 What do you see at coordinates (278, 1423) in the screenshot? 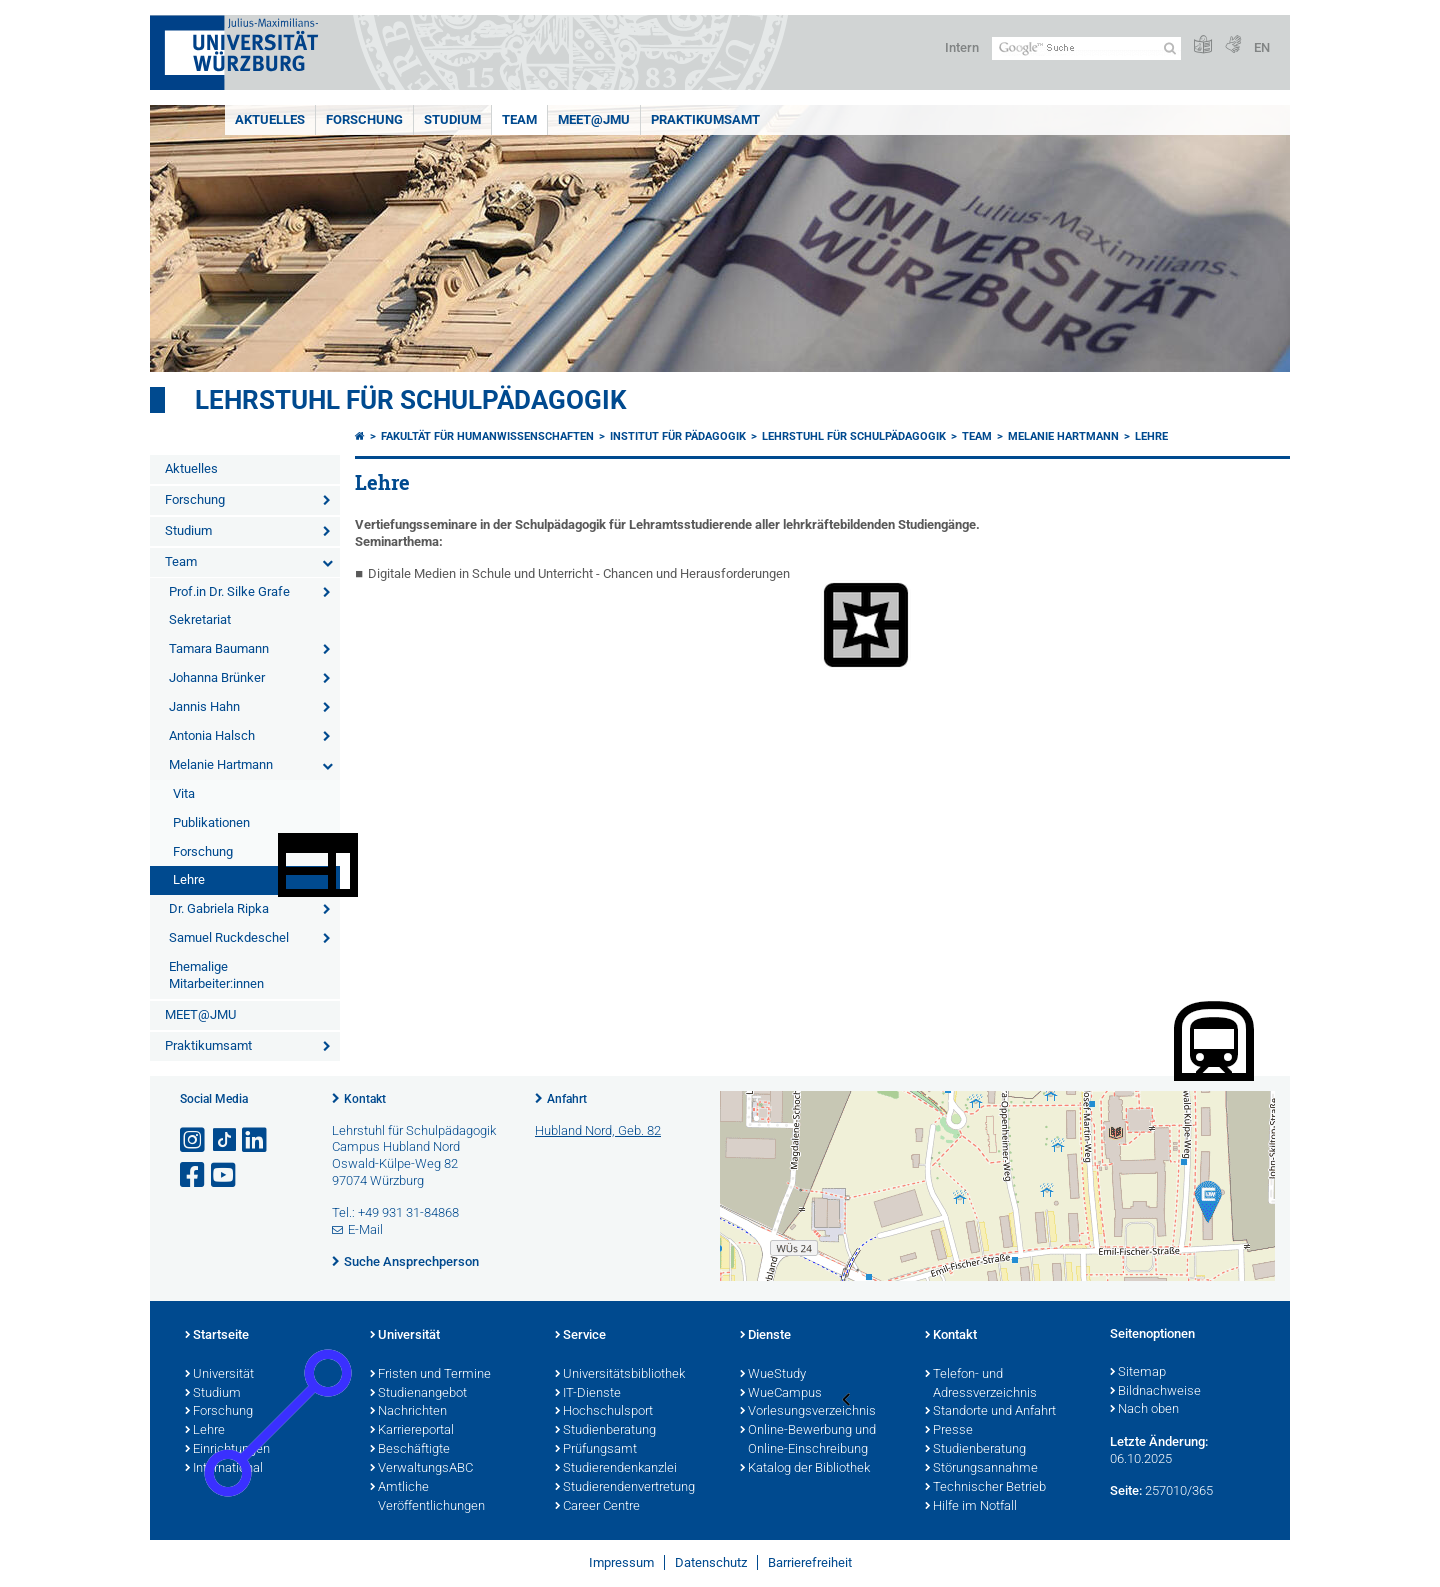
I see `draw a line between two points` at bounding box center [278, 1423].